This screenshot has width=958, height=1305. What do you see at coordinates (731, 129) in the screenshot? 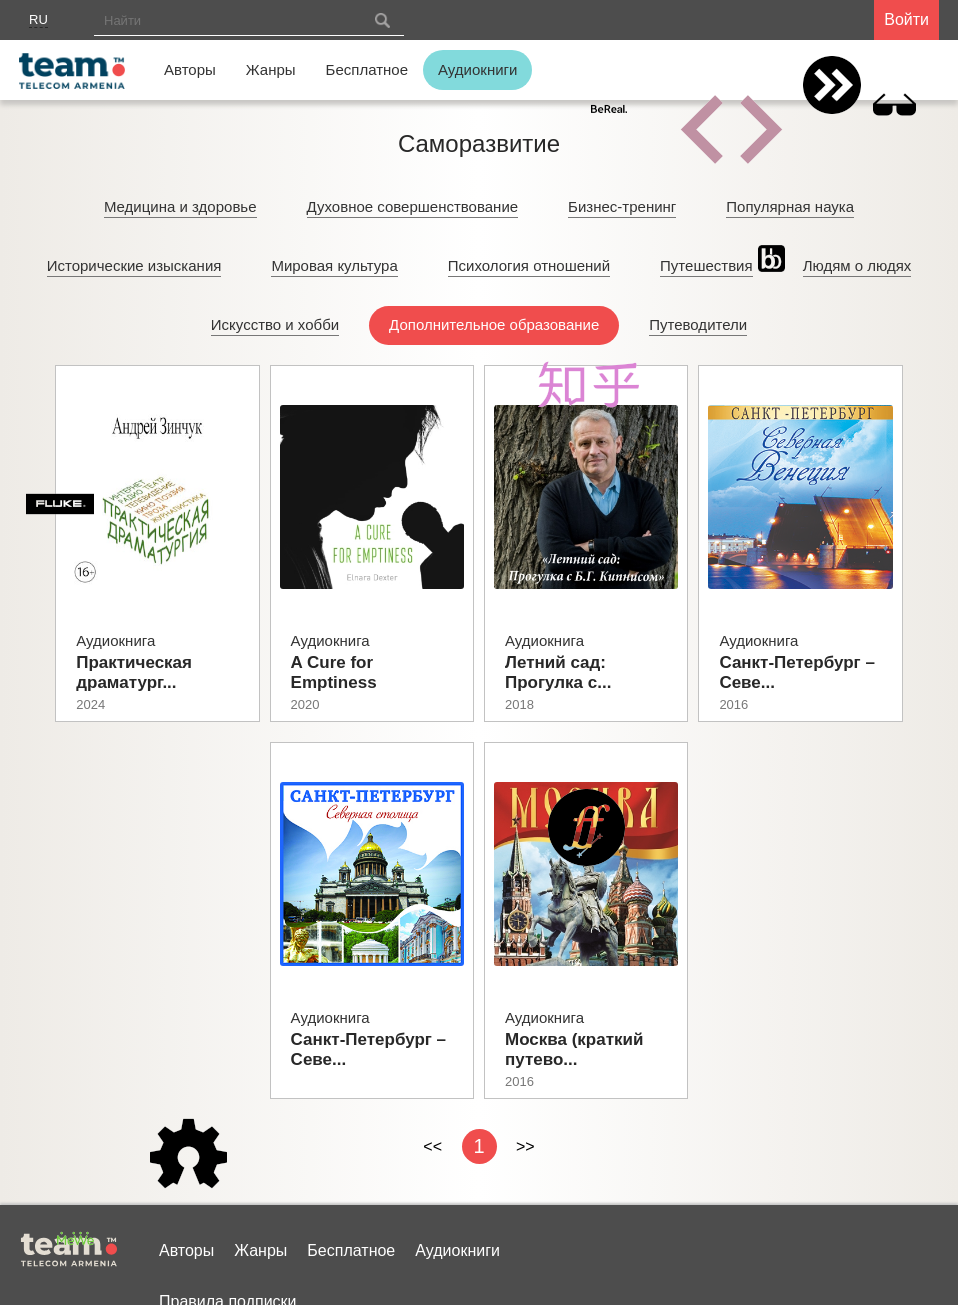
I see `expand content horizontally` at bounding box center [731, 129].